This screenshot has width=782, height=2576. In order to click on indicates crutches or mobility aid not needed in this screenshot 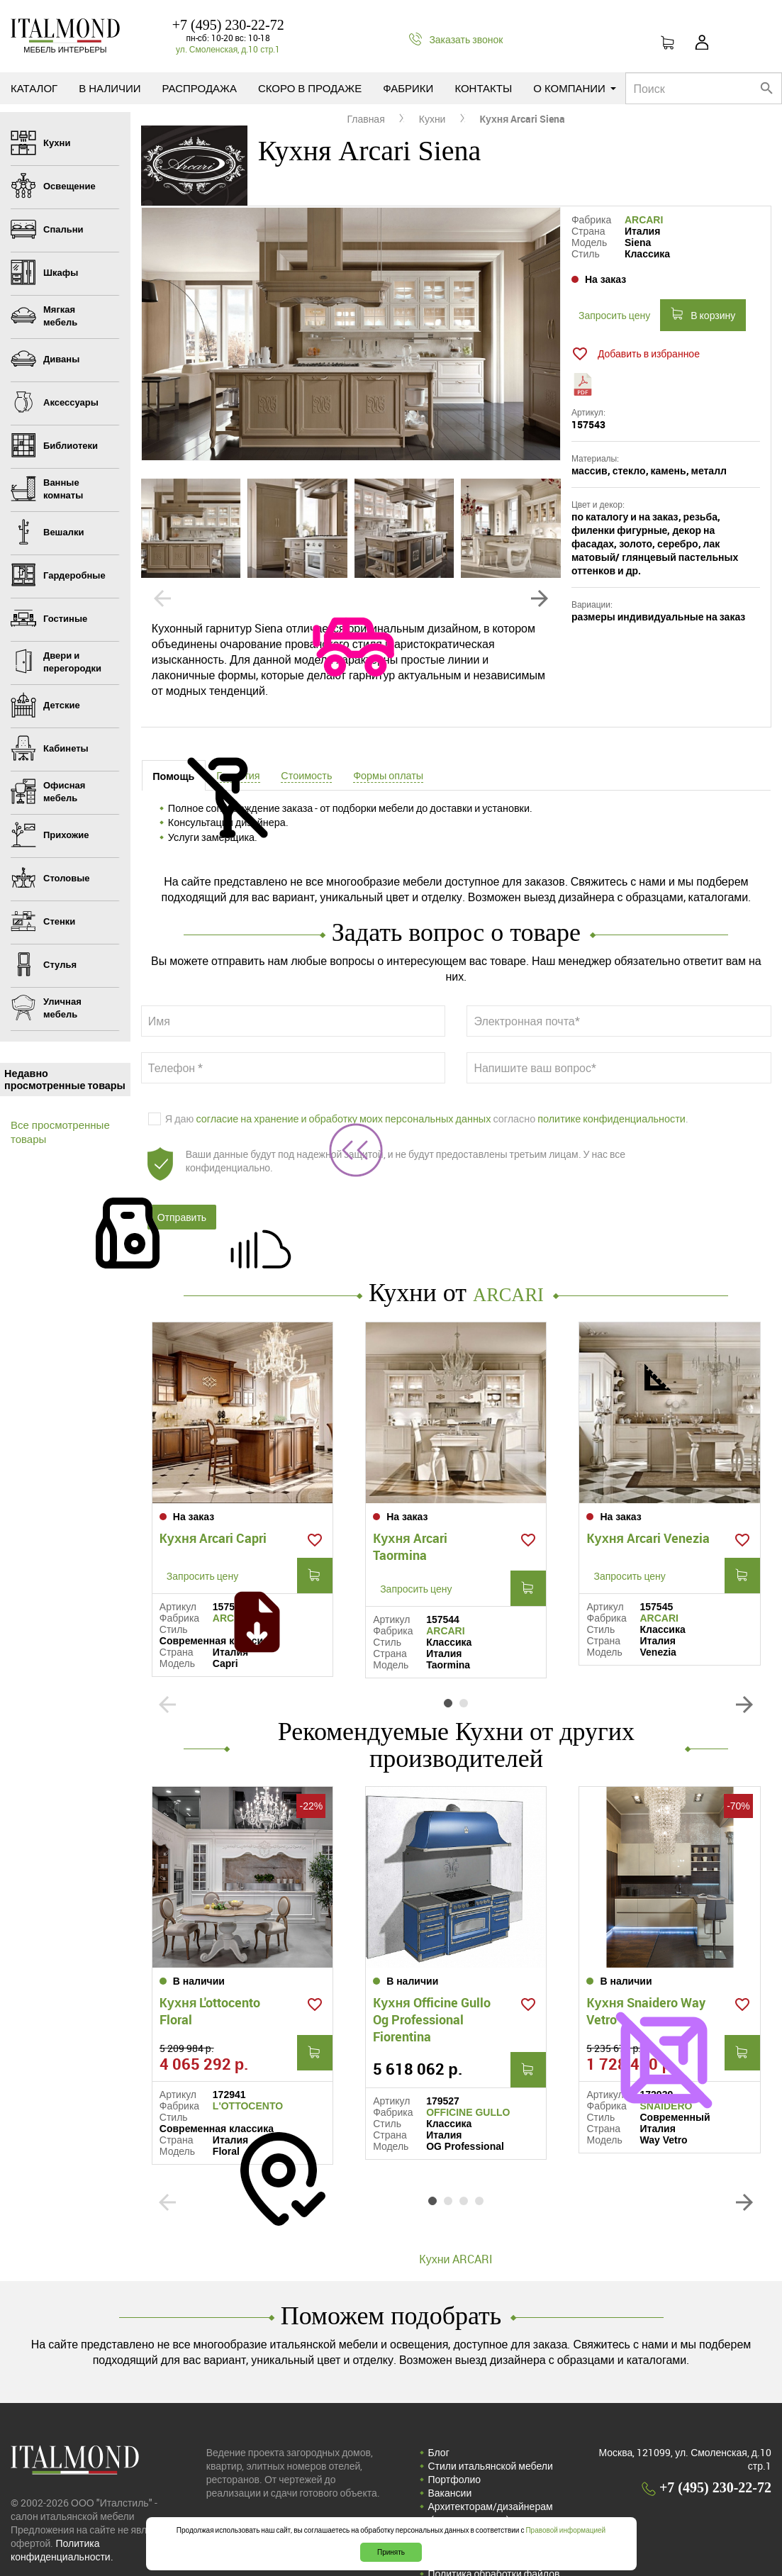, I will do `click(228, 798)`.